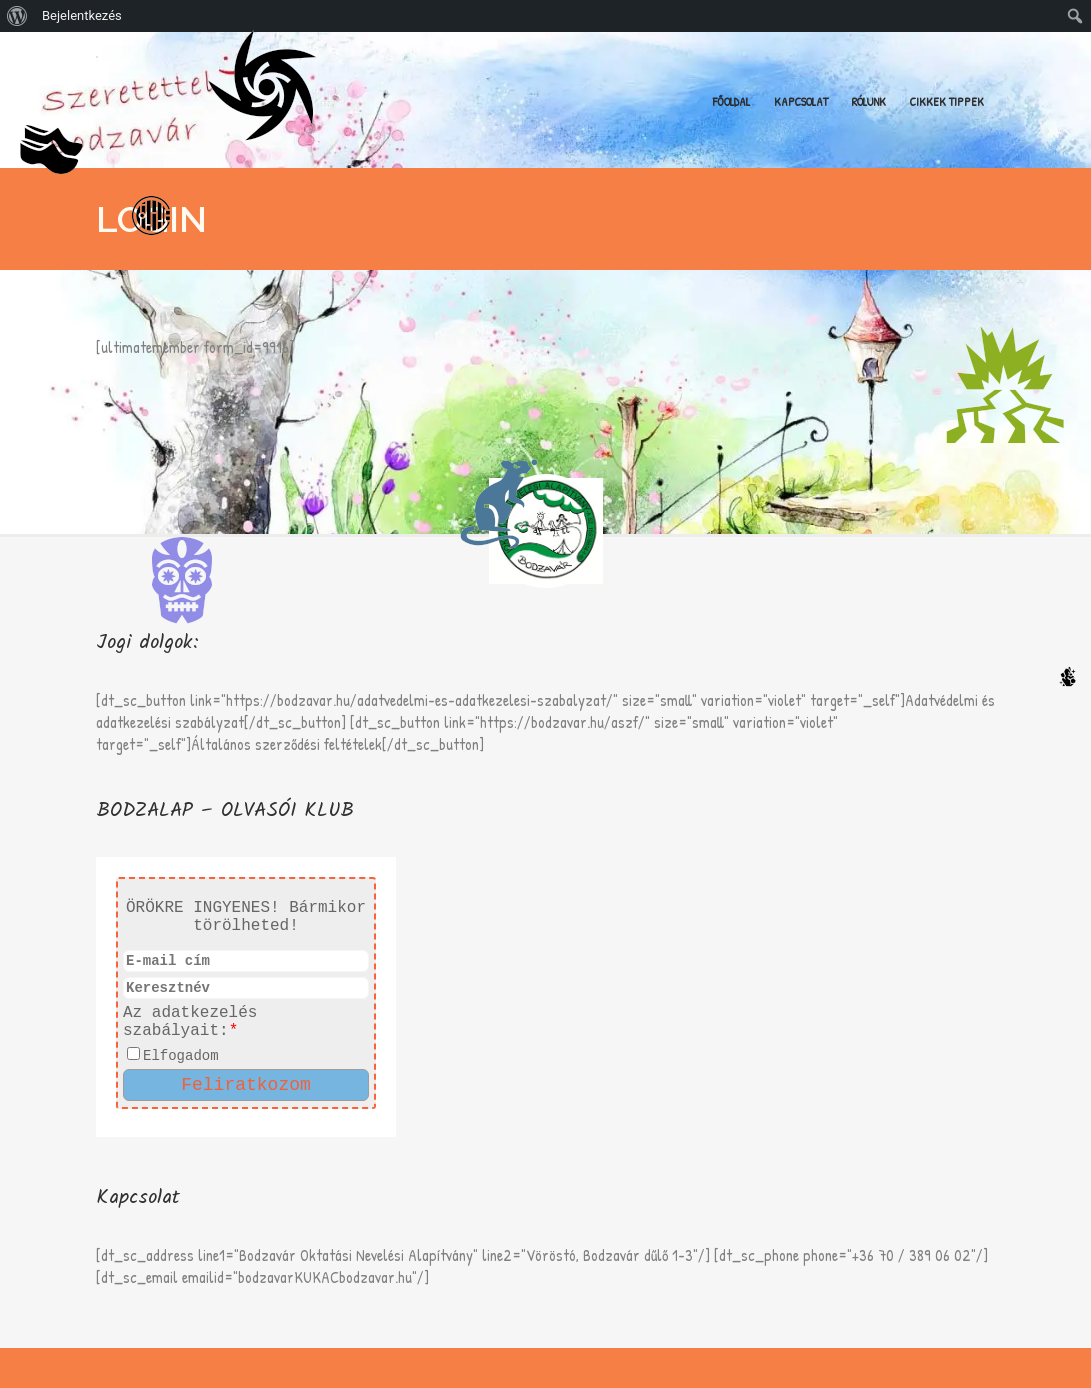  I want to click on collect ore or mining resources, so click(1067, 676).